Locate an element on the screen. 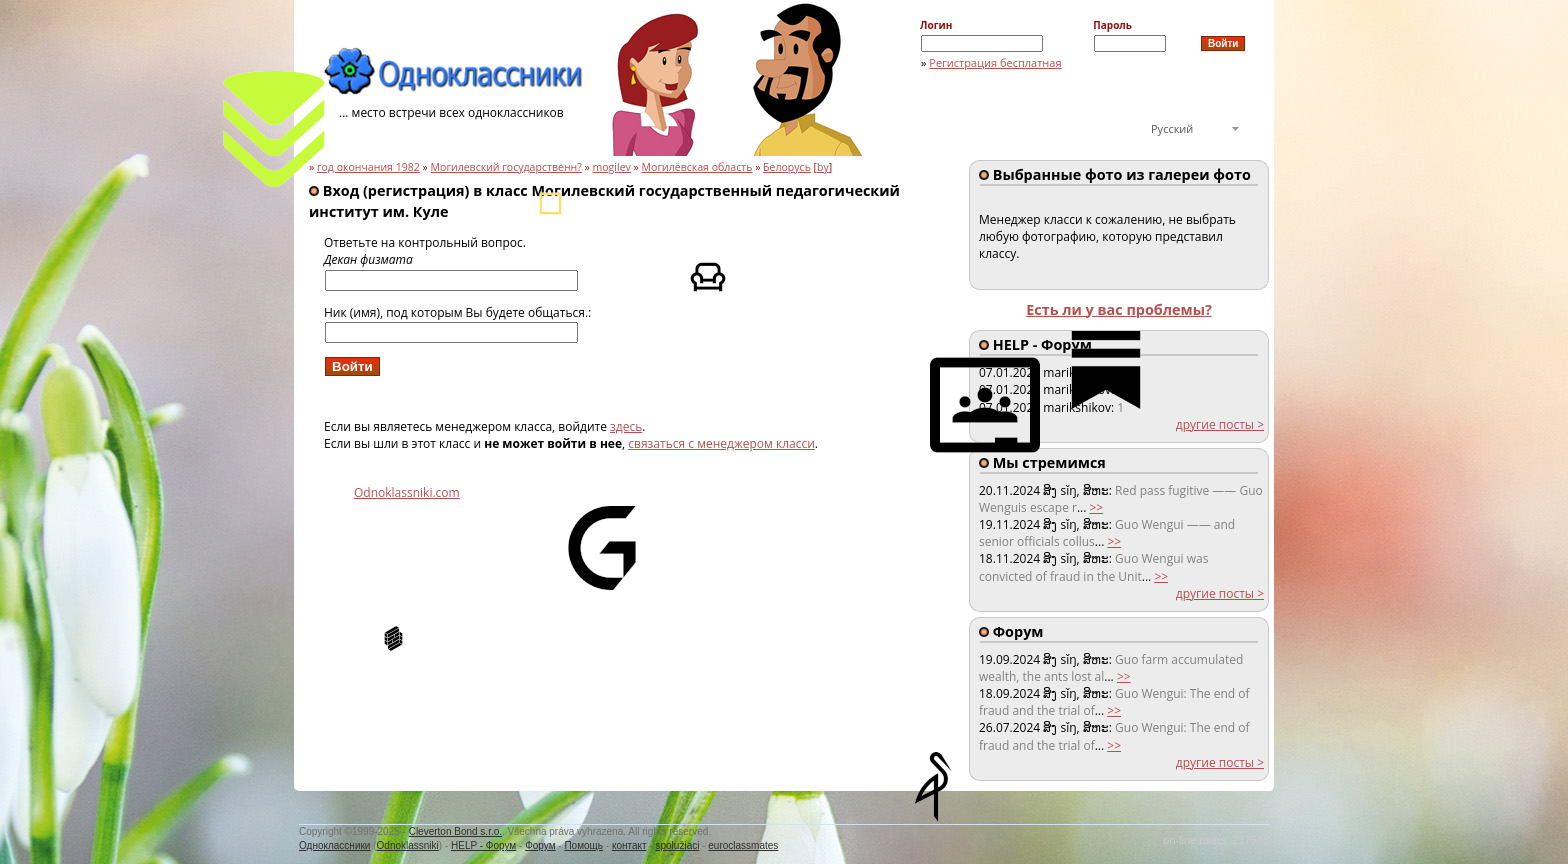  stop media playback is located at coordinates (550, 203).